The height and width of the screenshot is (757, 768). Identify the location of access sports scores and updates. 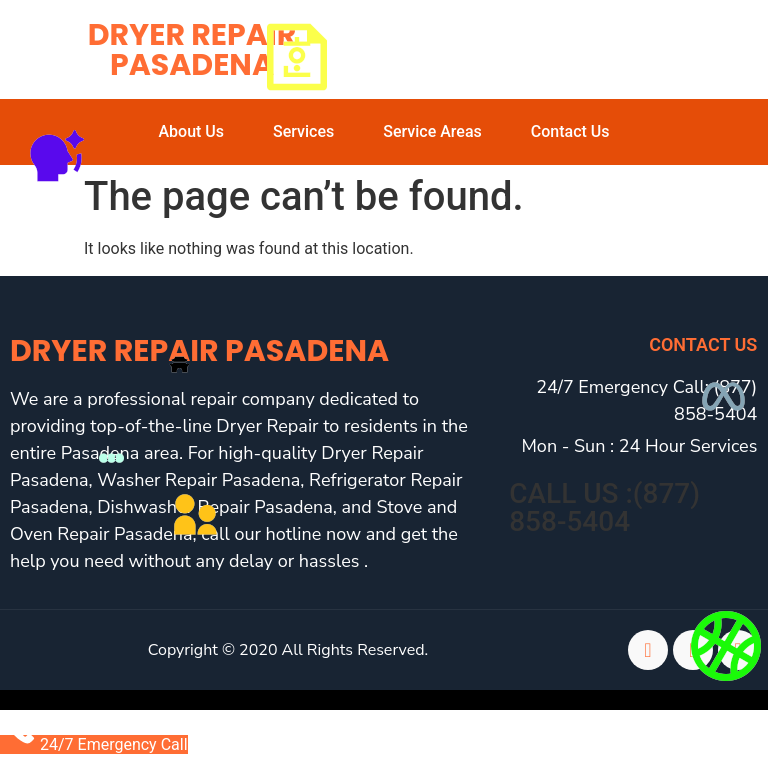
(726, 646).